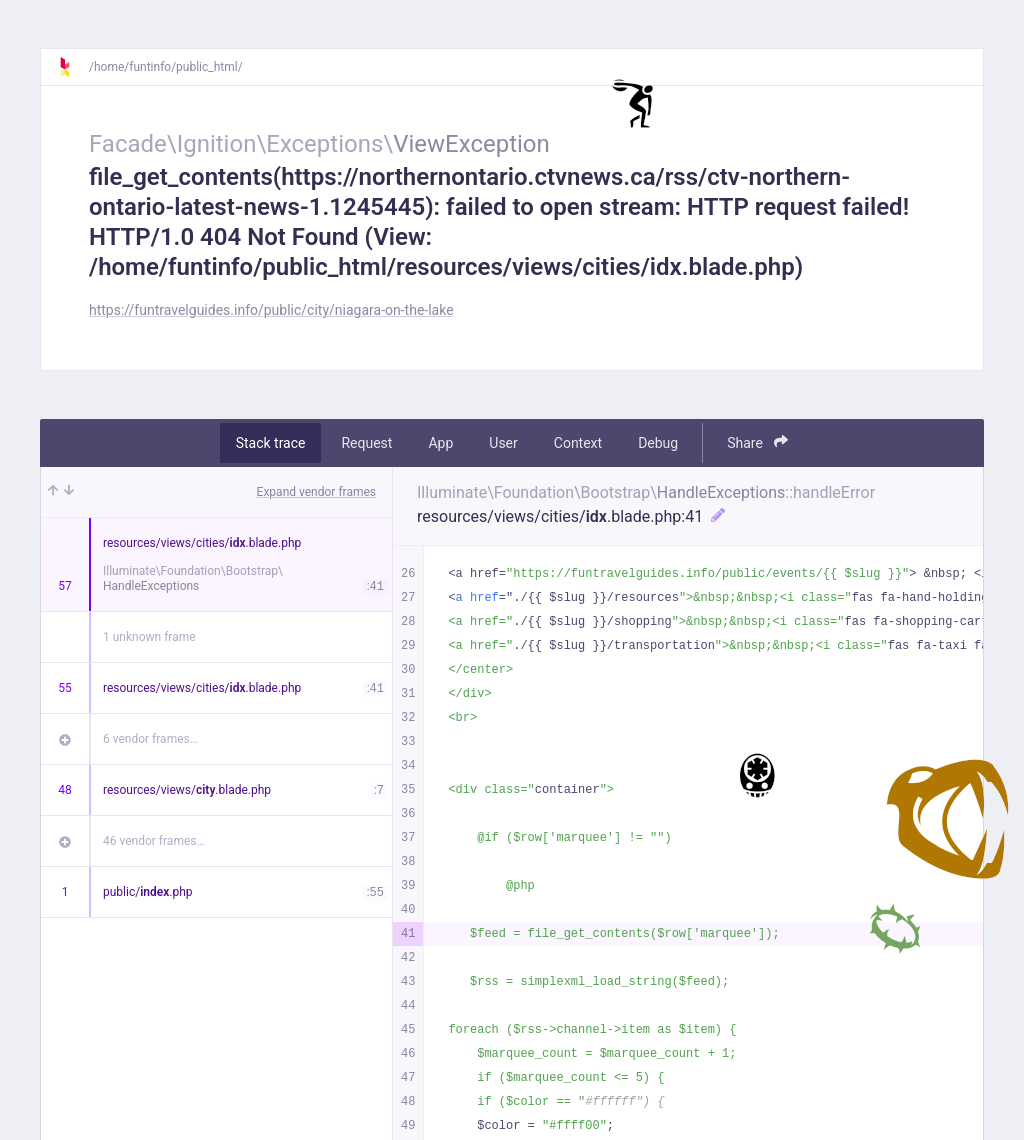 Image resolution: width=1024 pixels, height=1140 pixels. I want to click on access discus throw or athletics events, so click(632, 103).